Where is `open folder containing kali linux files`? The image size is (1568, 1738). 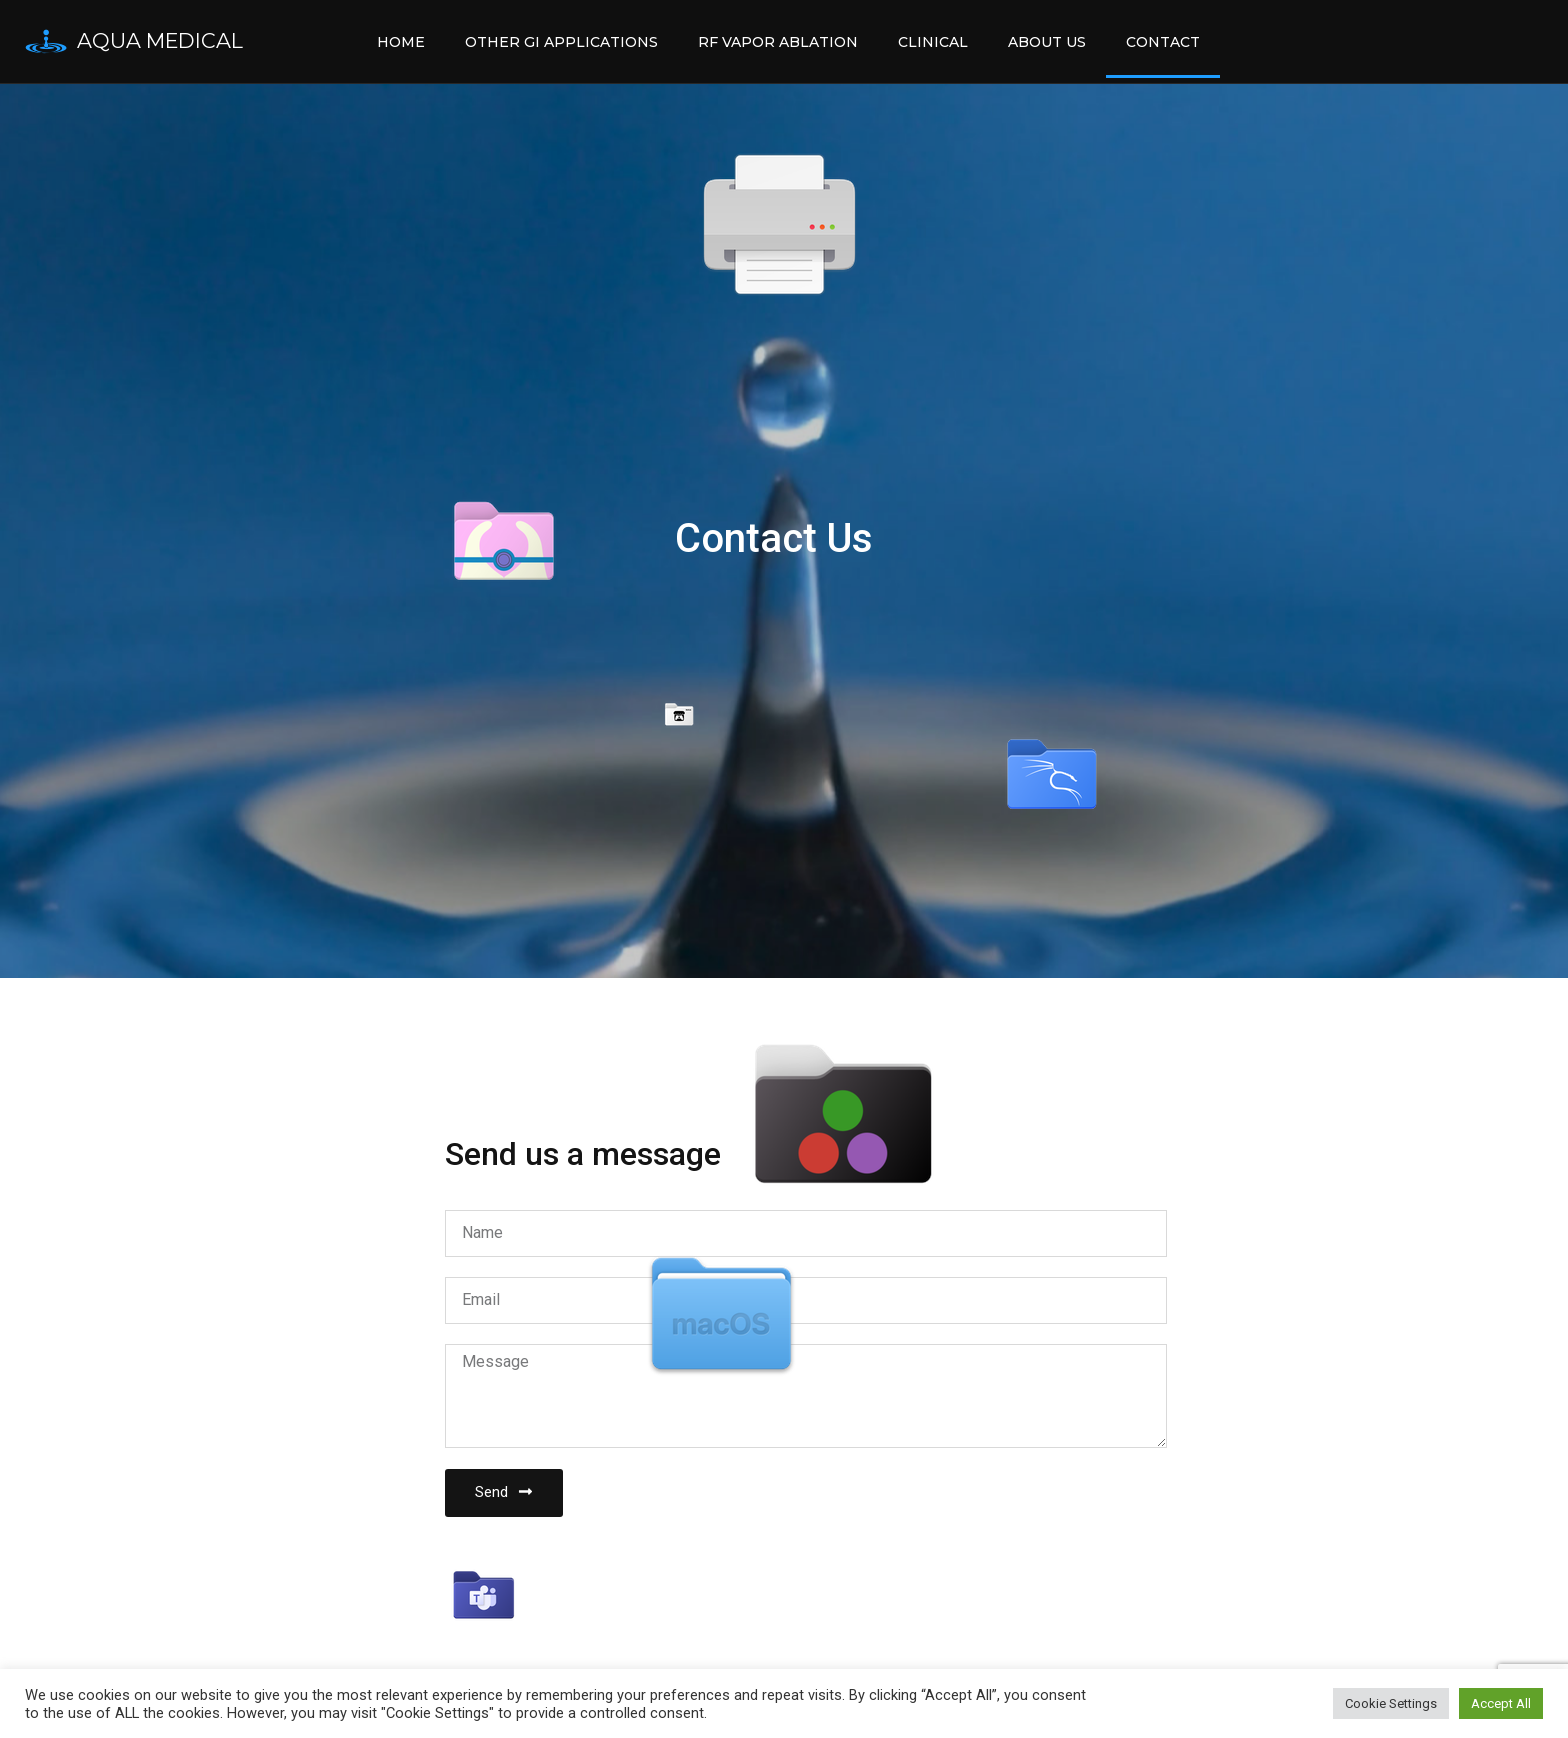 open folder containing kali linux files is located at coordinates (1051, 776).